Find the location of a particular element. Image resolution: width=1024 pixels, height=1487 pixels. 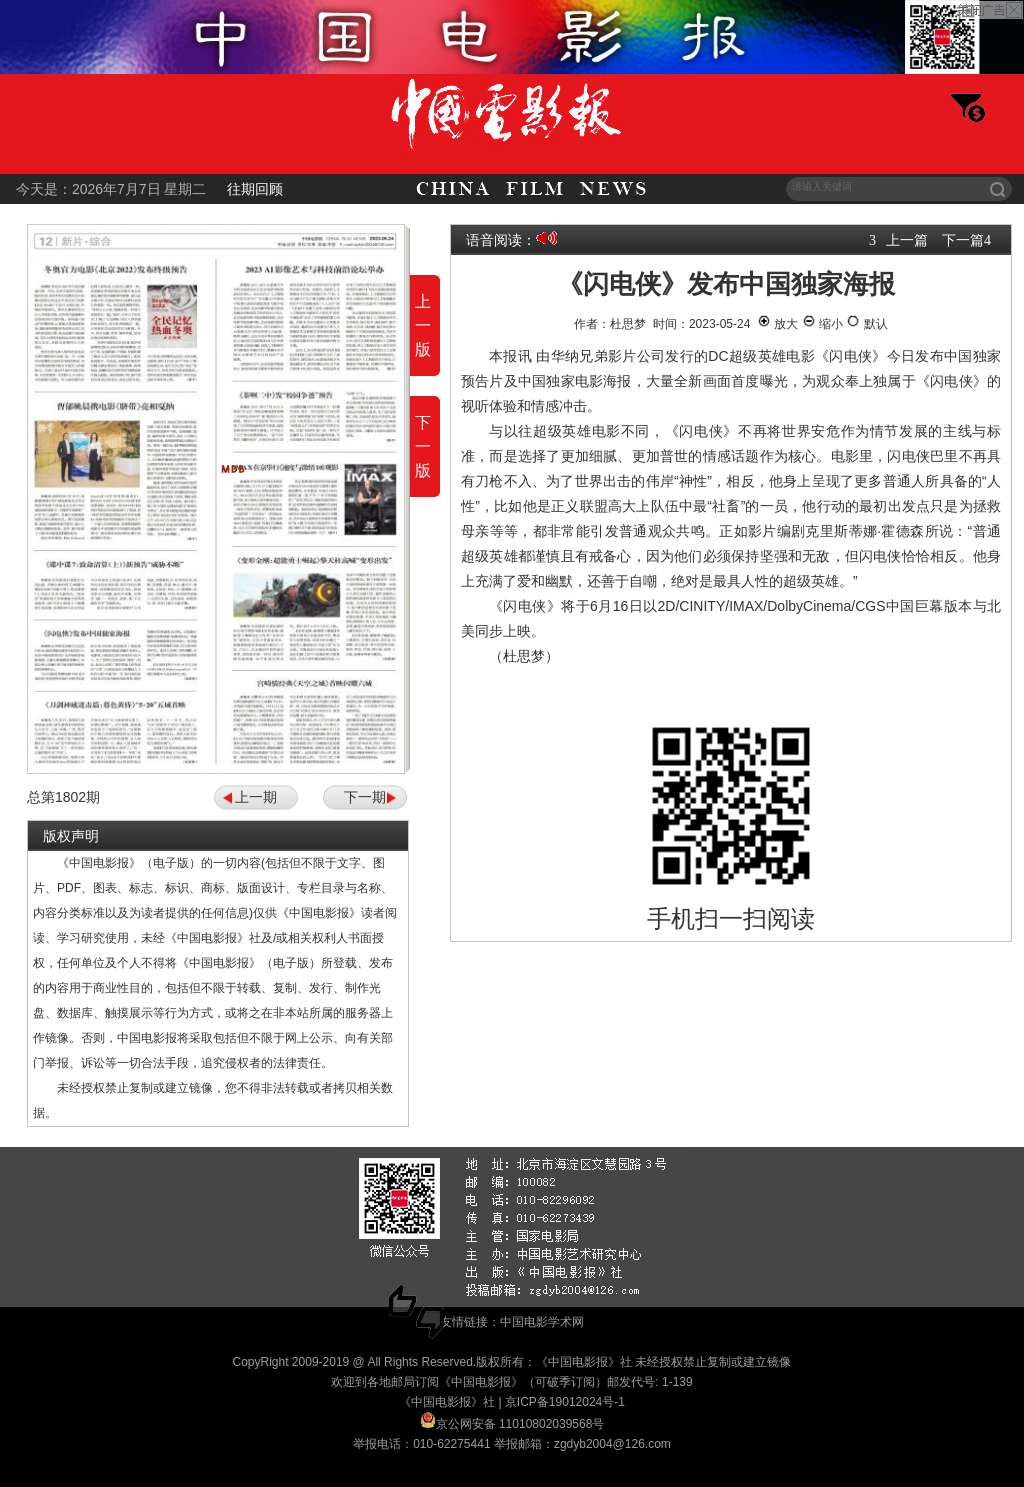

rate or provide feedback is located at coordinates (416, 1311).